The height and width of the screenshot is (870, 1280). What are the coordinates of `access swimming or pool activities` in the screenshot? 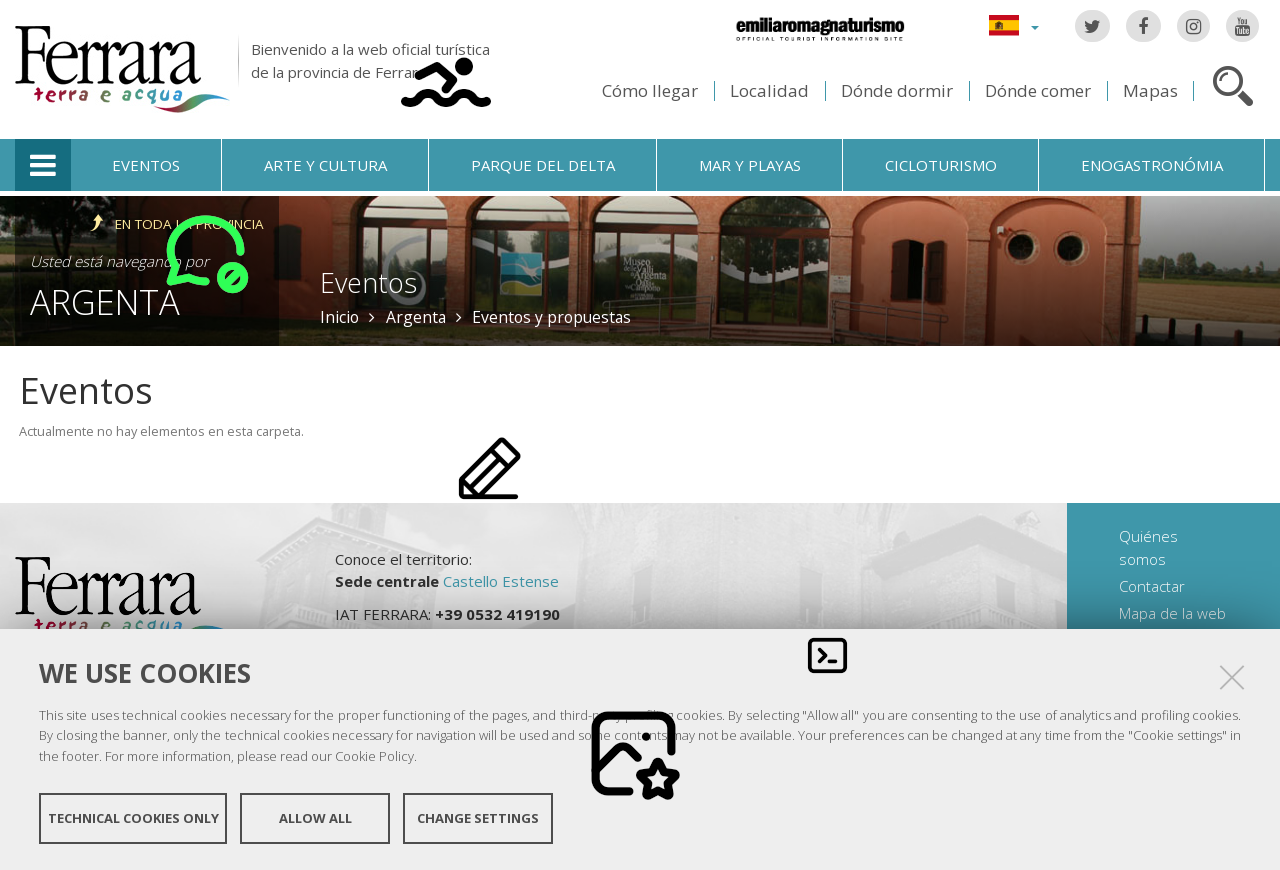 It's located at (446, 80).